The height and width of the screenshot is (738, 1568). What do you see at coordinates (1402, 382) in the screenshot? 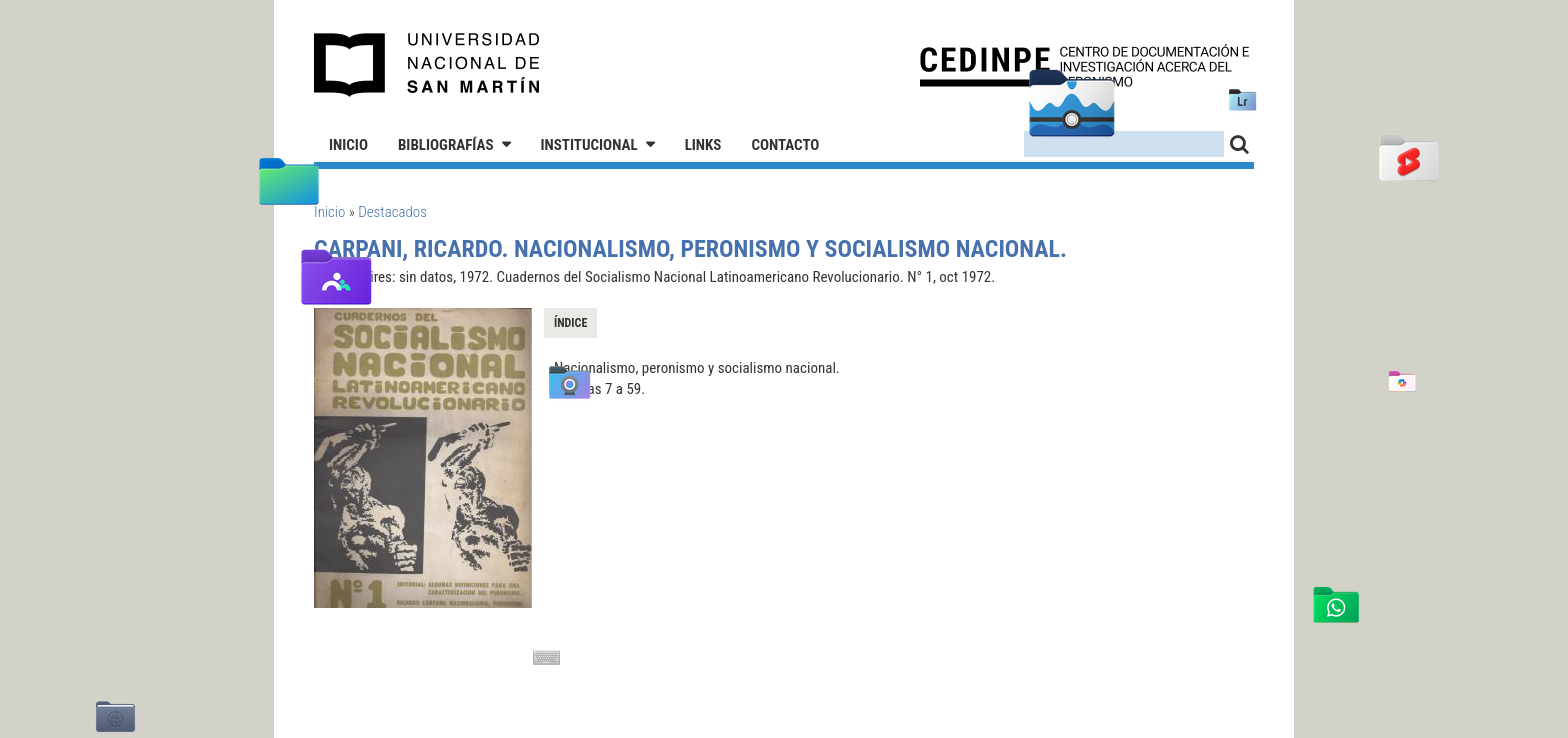
I see `open folder containing microsoft copilot 365 files` at bounding box center [1402, 382].